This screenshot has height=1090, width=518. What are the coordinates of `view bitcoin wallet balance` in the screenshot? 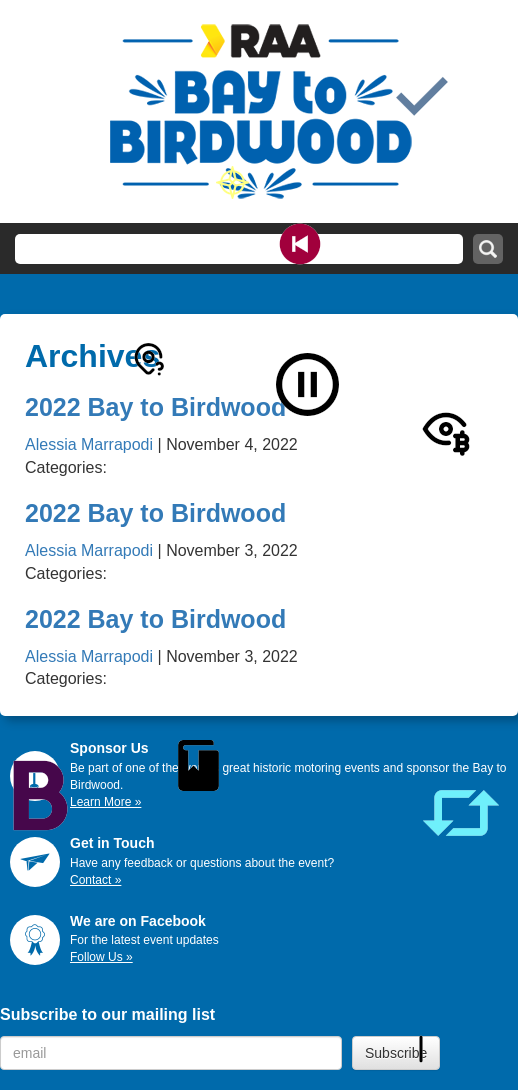 It's located at (446, 429).